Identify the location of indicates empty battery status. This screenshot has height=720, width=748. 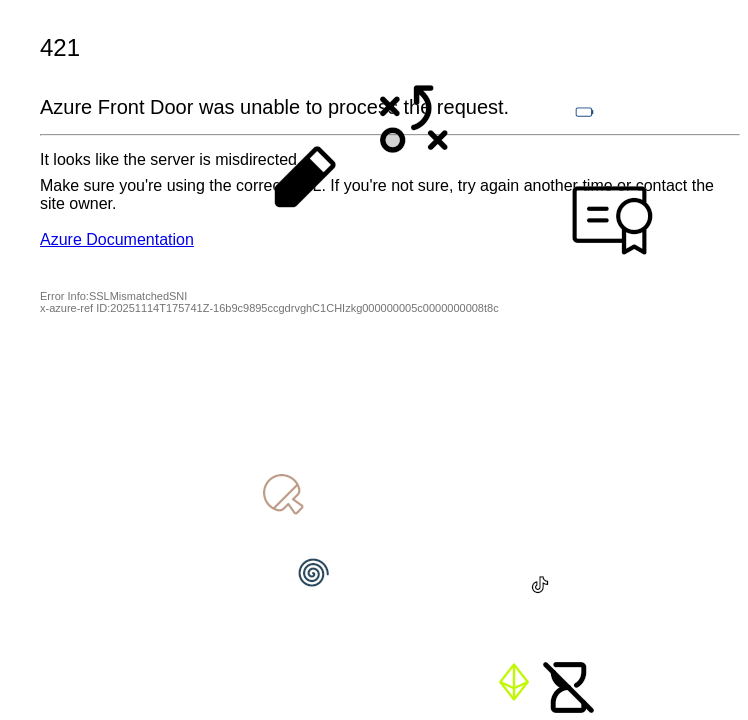
(584, 111).